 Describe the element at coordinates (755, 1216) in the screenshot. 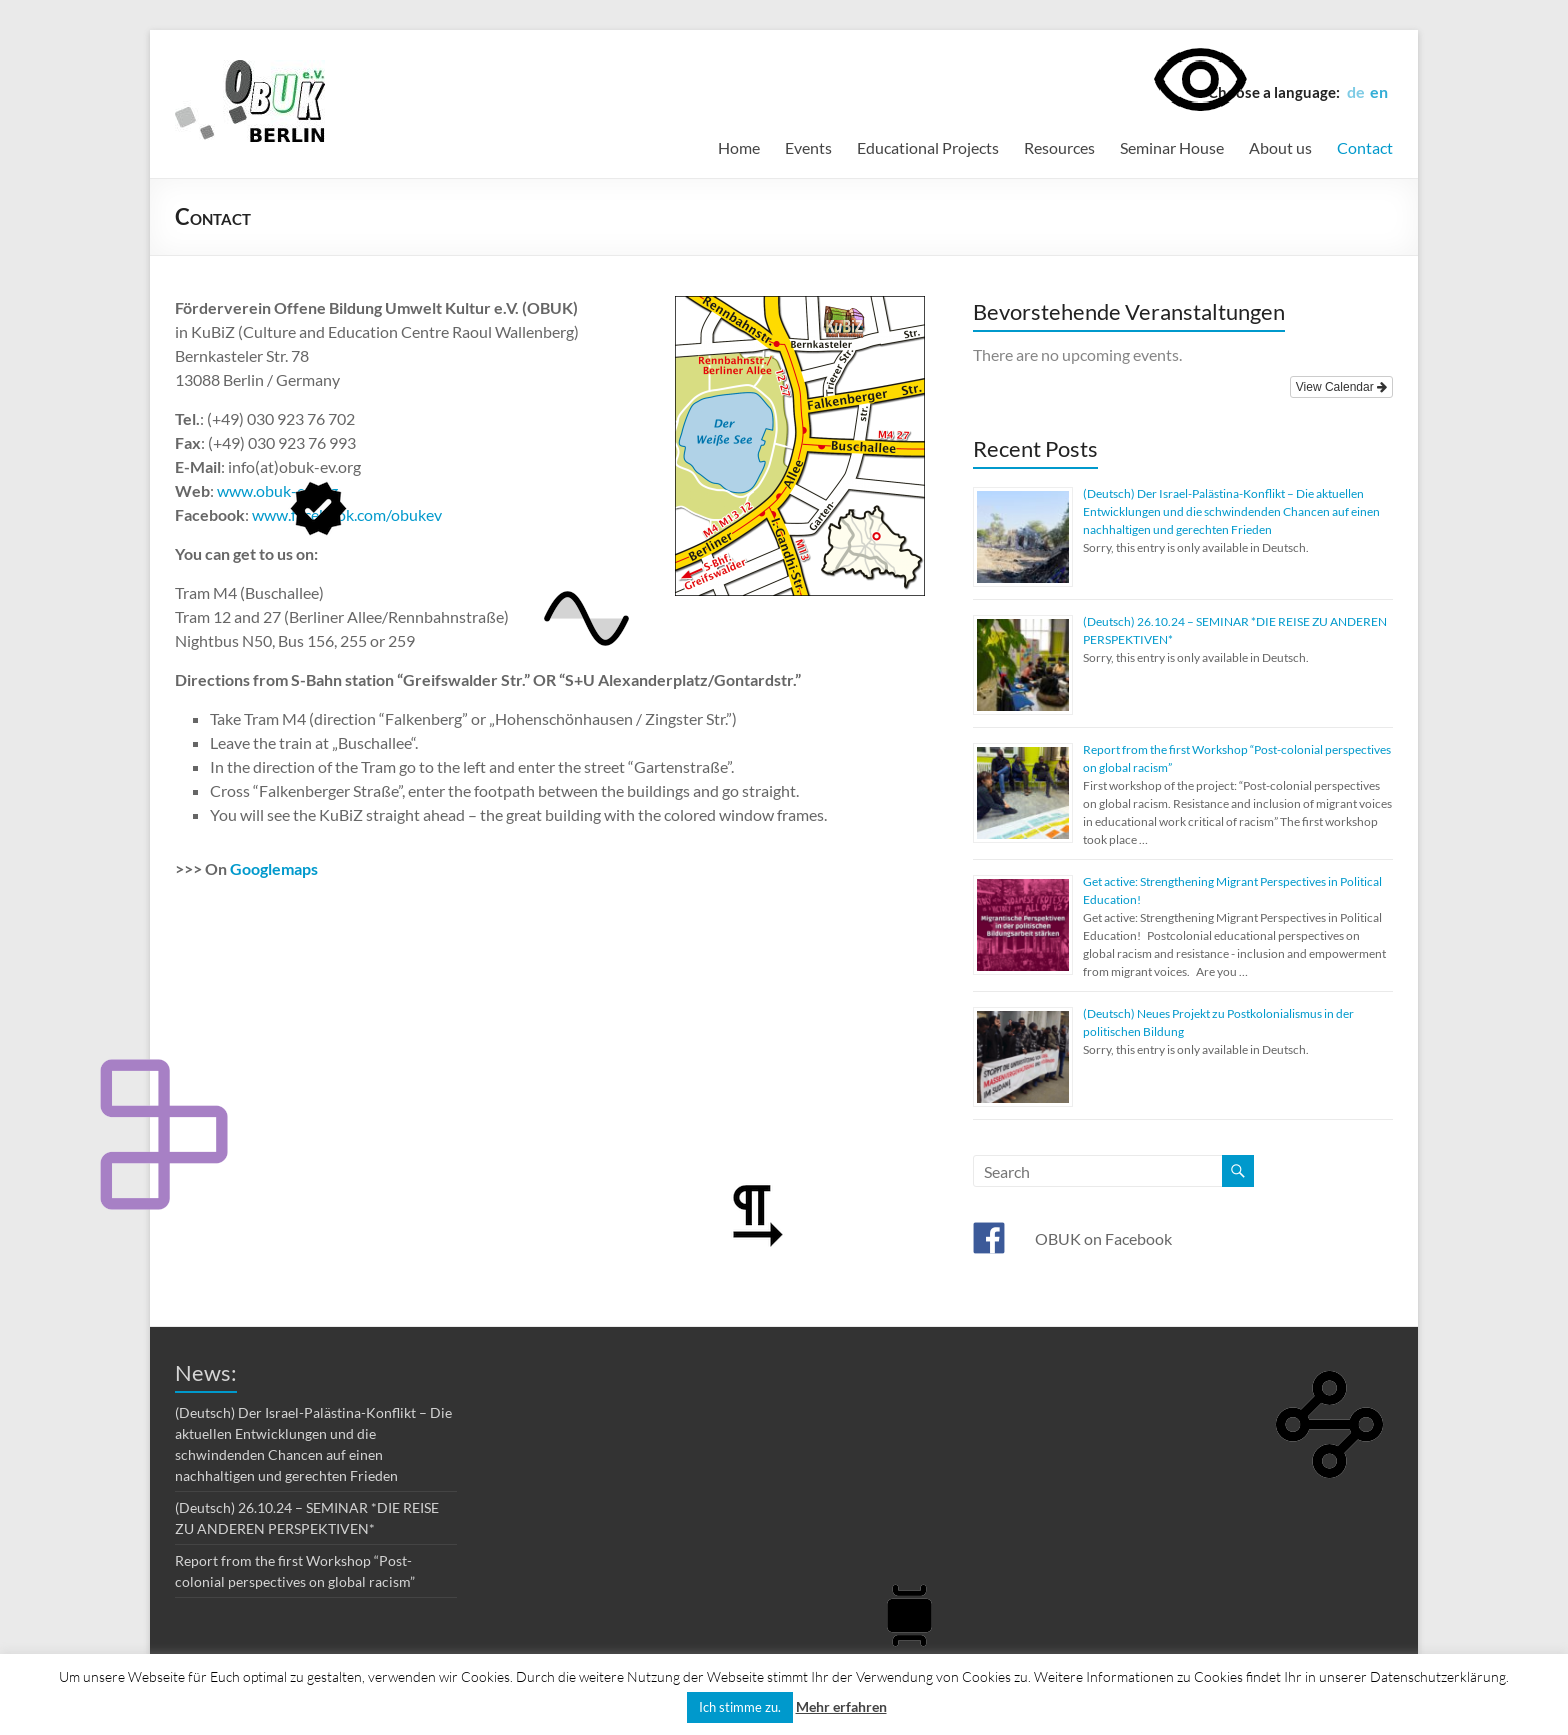

I see `set text direction to left-to-right` at that location.